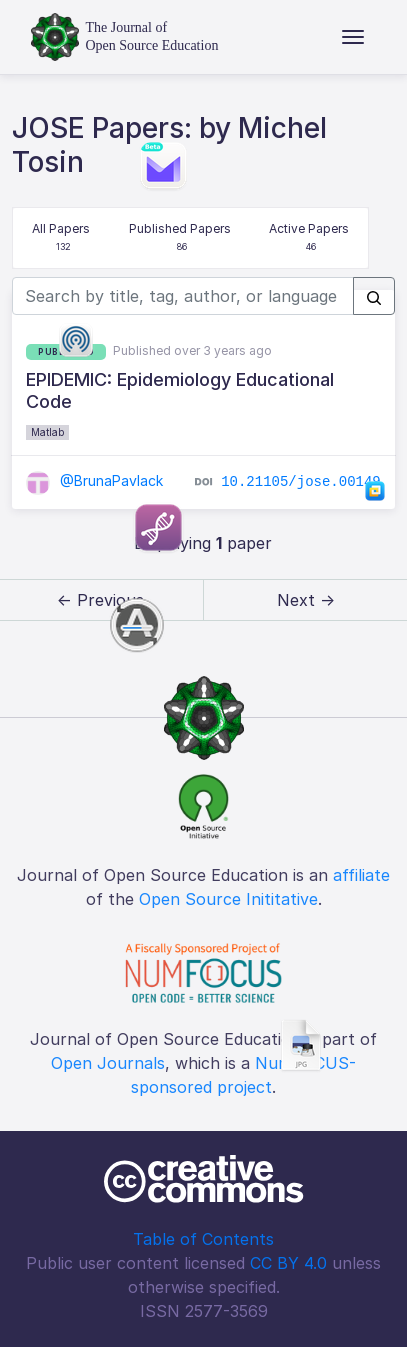 The image size is (407, 1347). I want to click on open science and education applications, so click(158, 527).